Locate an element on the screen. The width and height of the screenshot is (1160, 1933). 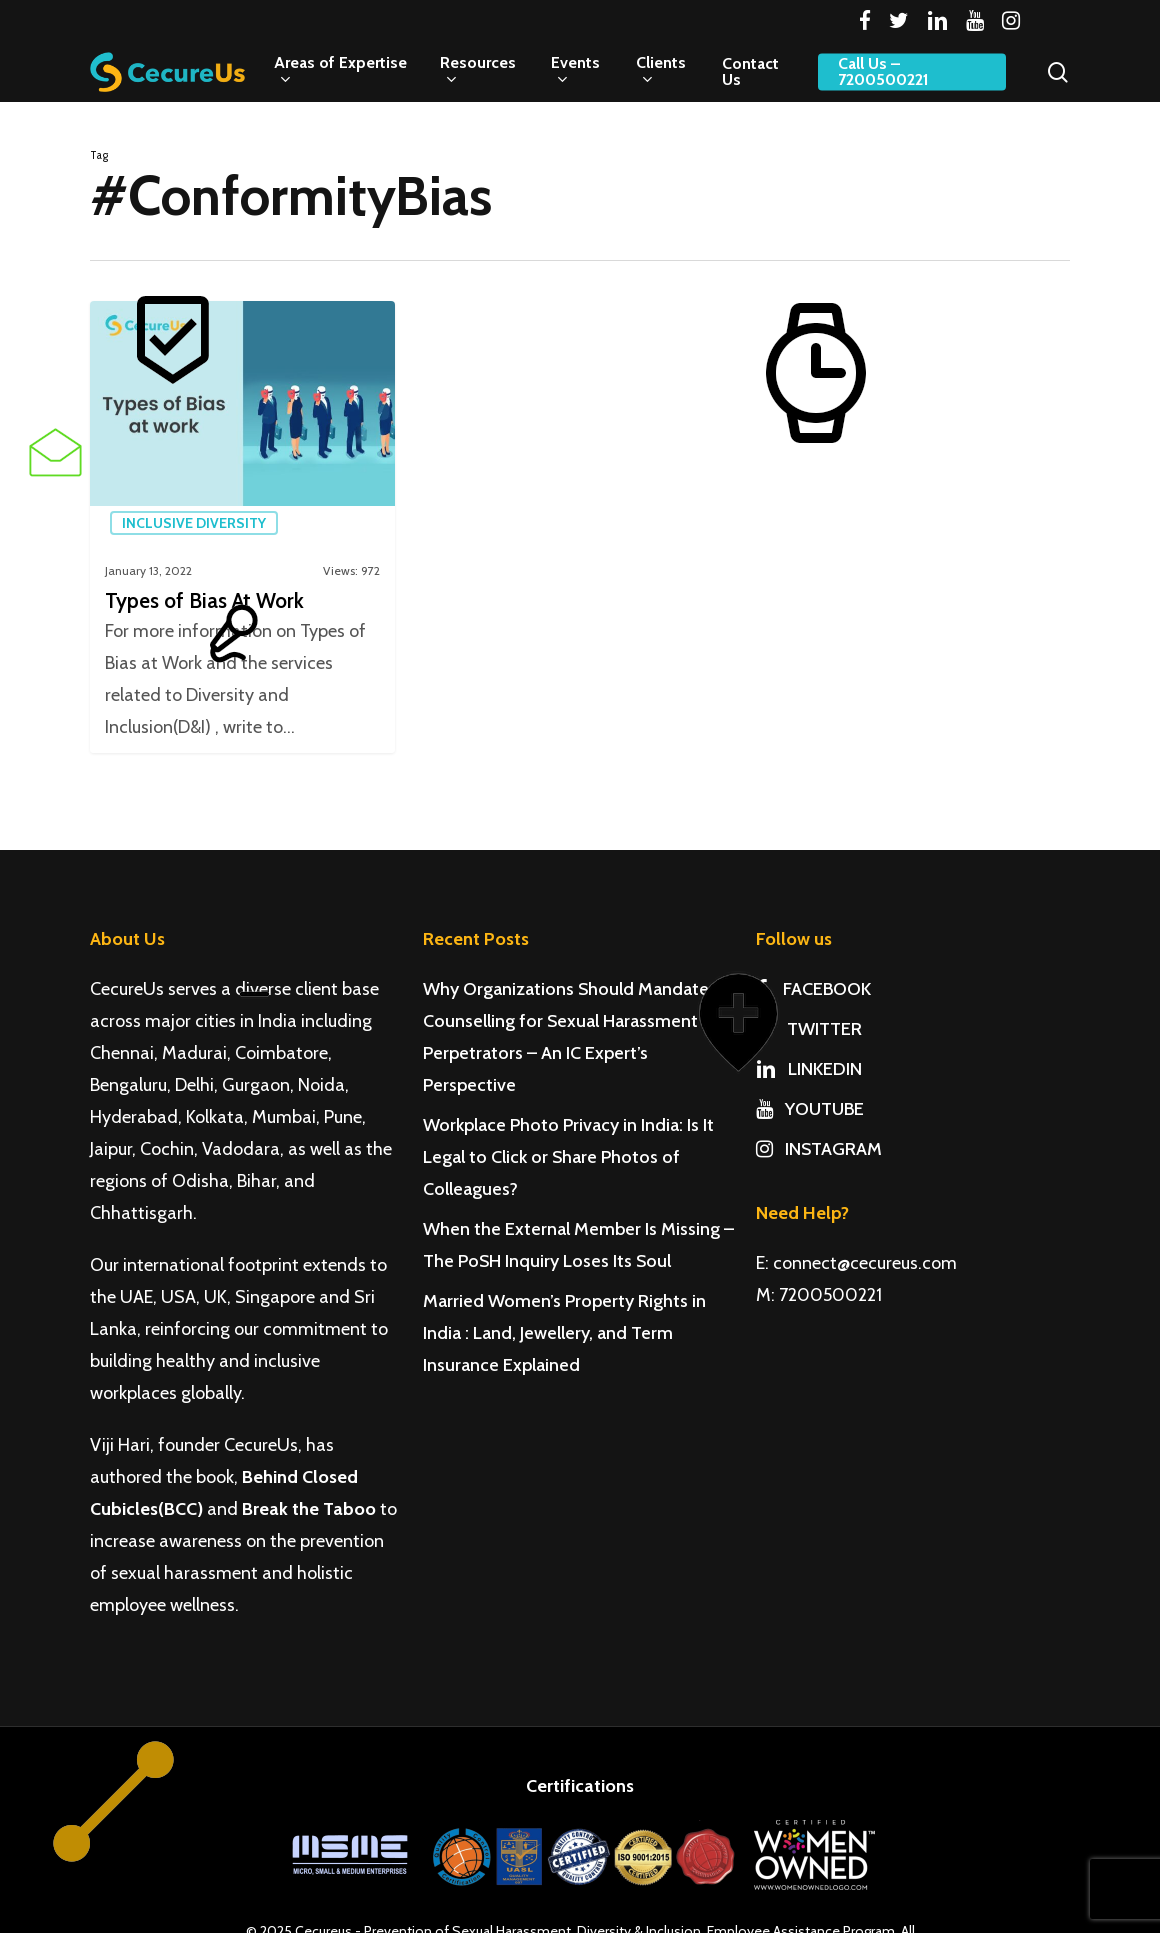
view opened mail or messages is located at coordinates (55, 454).